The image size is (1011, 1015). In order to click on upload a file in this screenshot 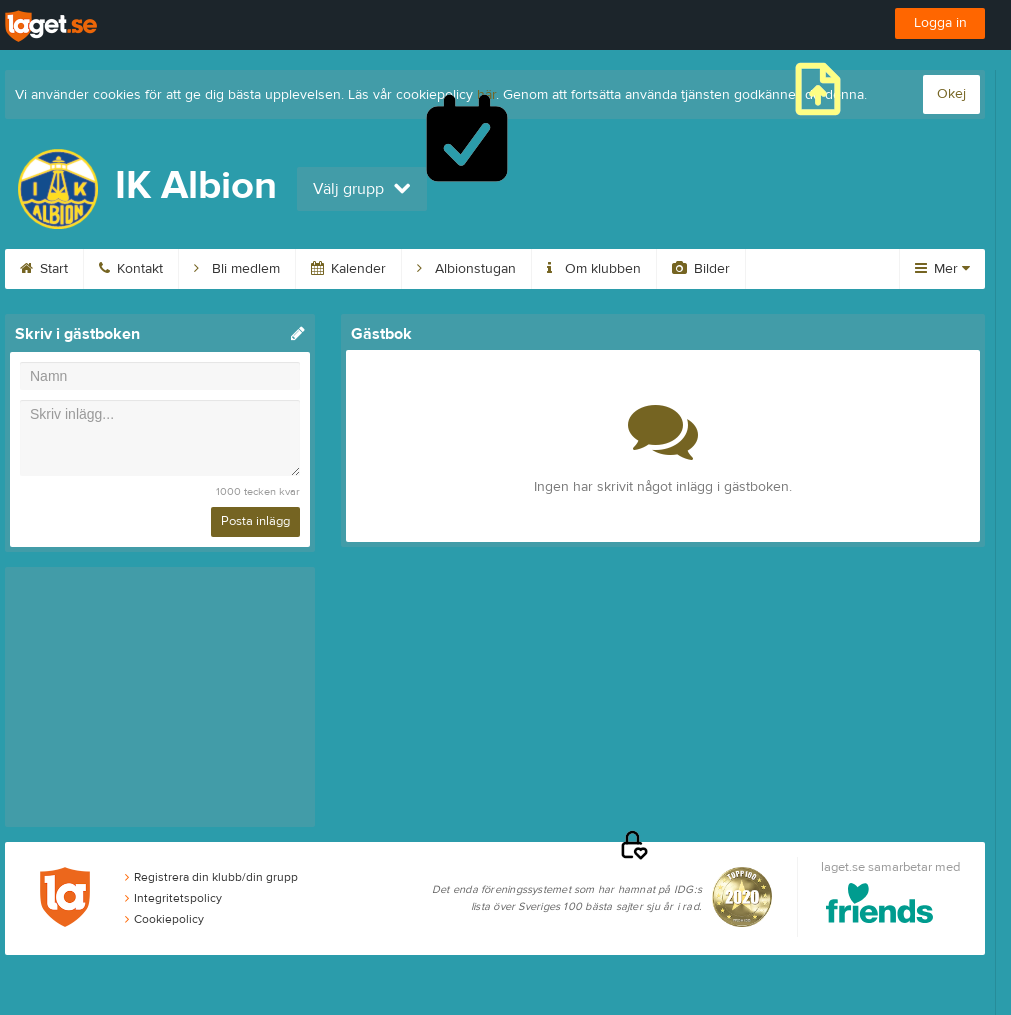, I will do `click(818, 89)`.